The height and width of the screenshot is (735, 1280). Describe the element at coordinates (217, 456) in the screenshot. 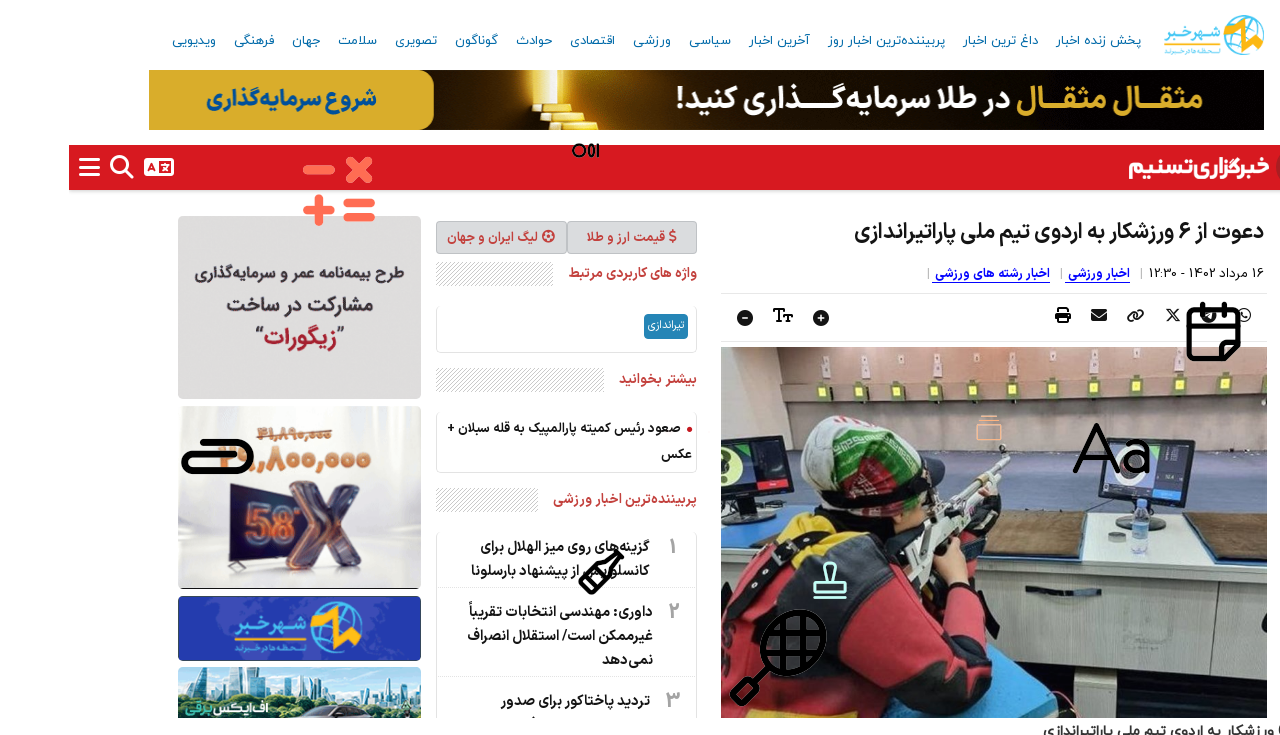

I see `attach a file to your message` at that location.